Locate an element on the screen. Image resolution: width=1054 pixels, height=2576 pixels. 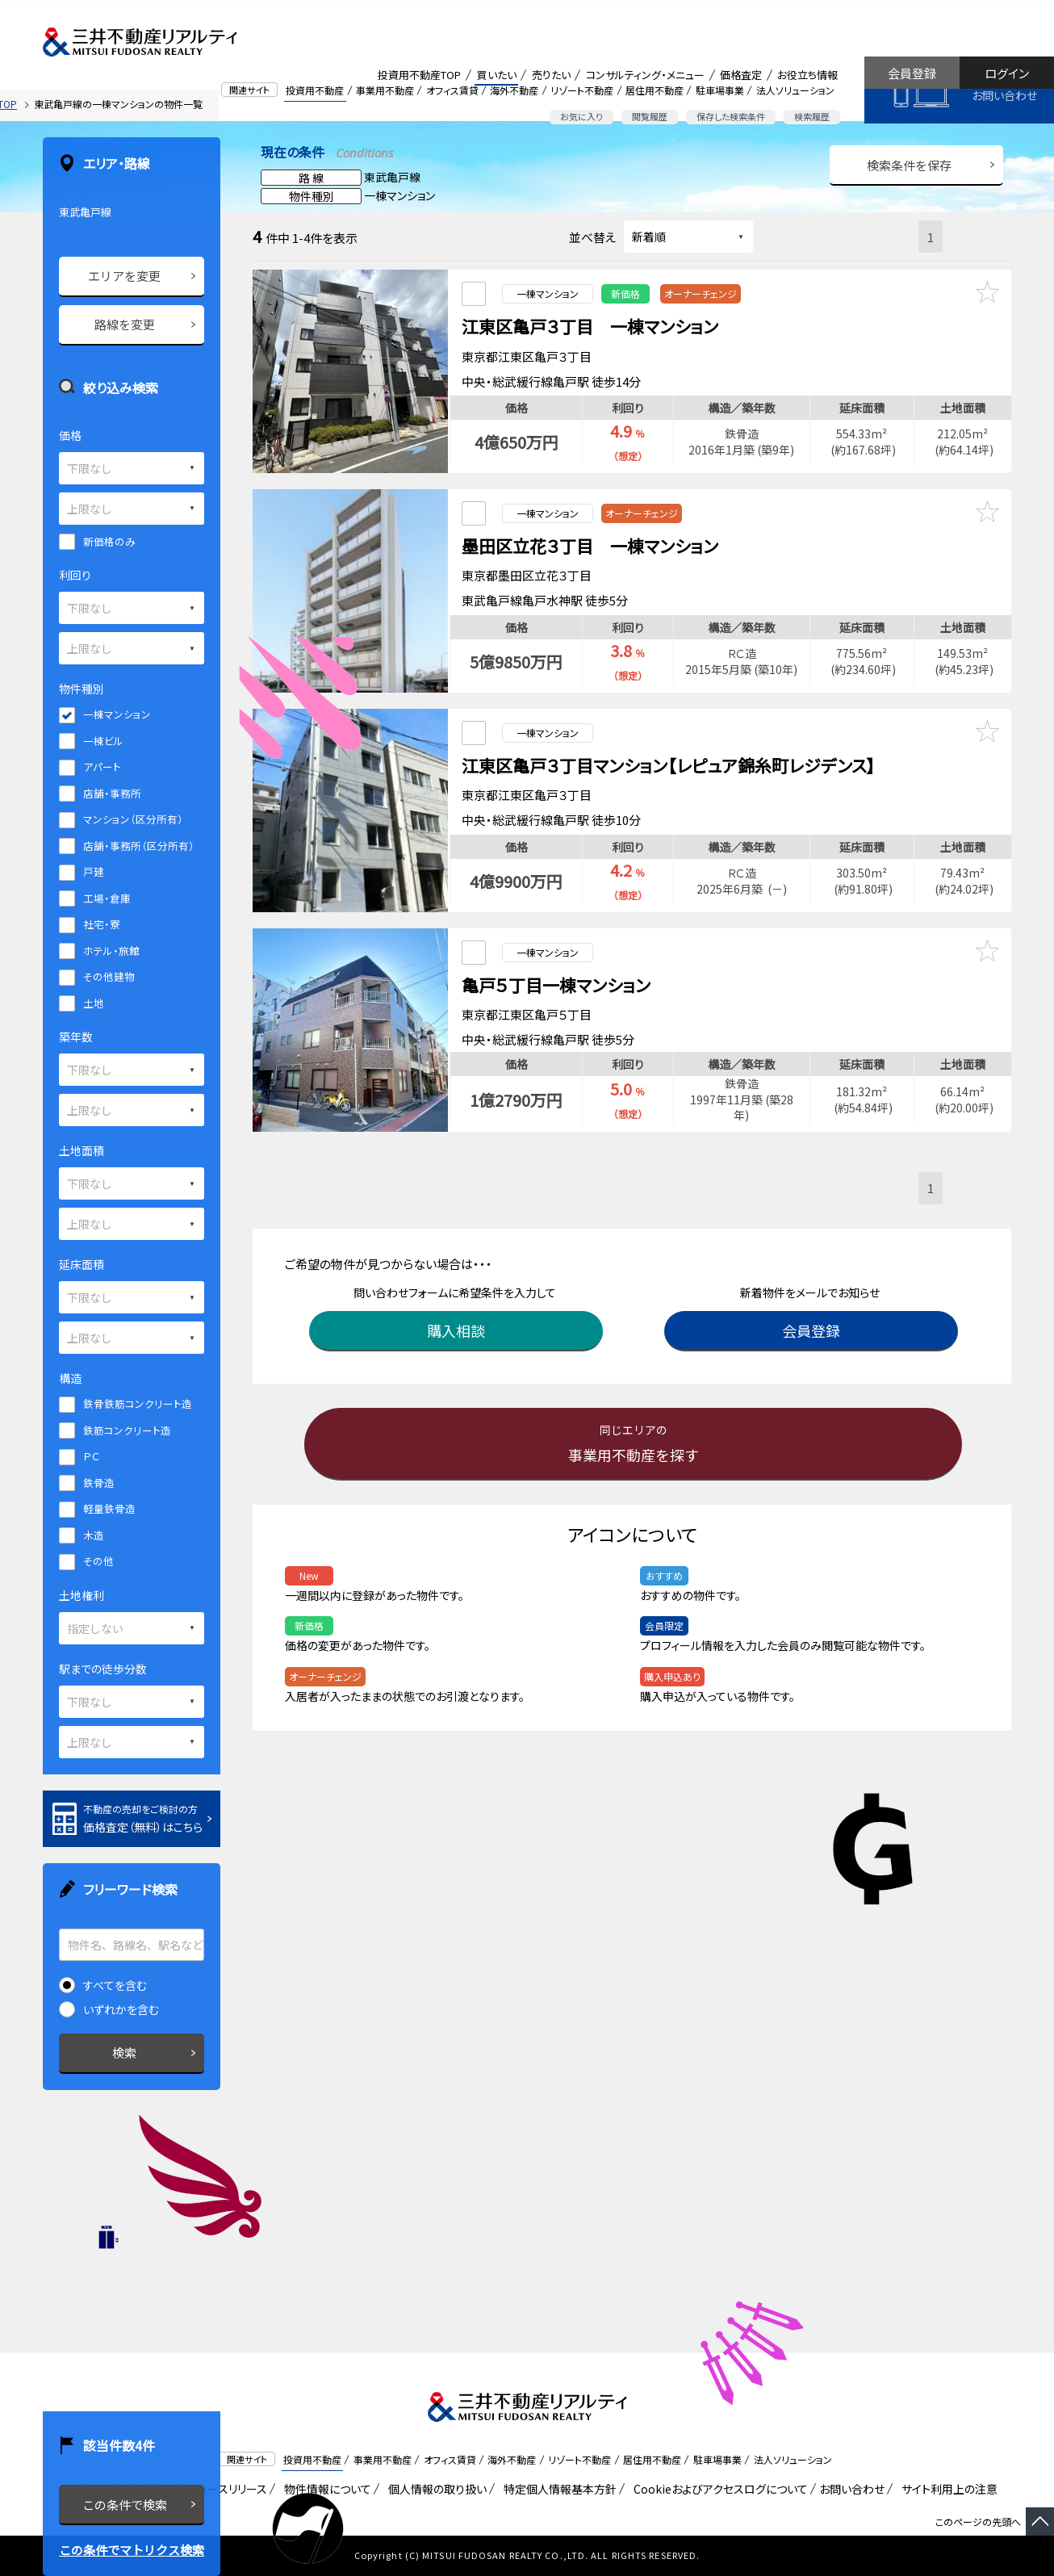
indicates flight or airborne ability in gameplay is located at coordinates (199, 2176).